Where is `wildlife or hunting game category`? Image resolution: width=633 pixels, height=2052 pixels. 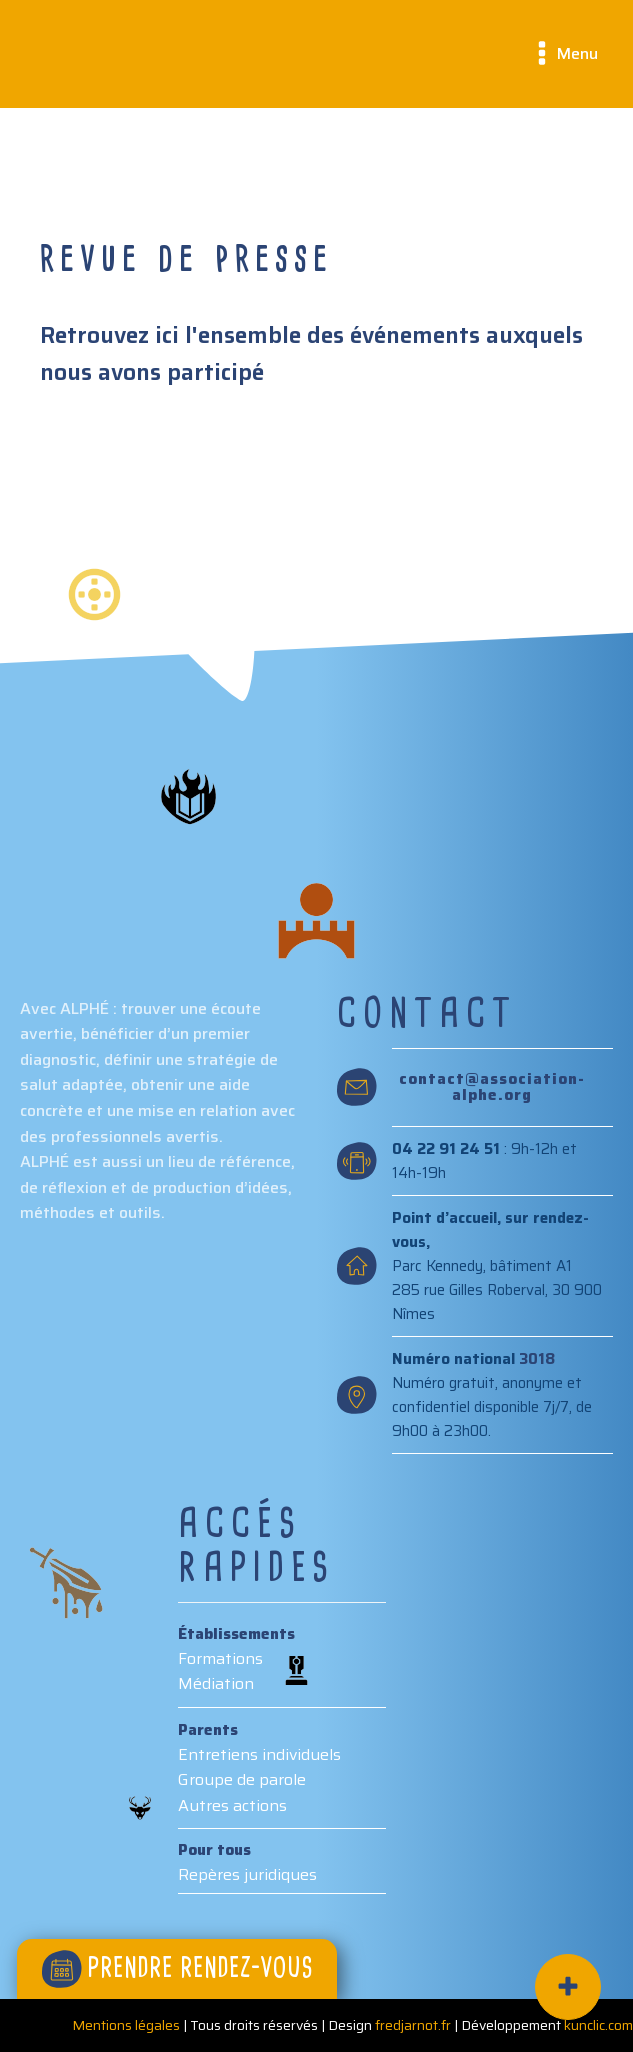
wildlife or hunting game category is located at coordinates (140, 1808).